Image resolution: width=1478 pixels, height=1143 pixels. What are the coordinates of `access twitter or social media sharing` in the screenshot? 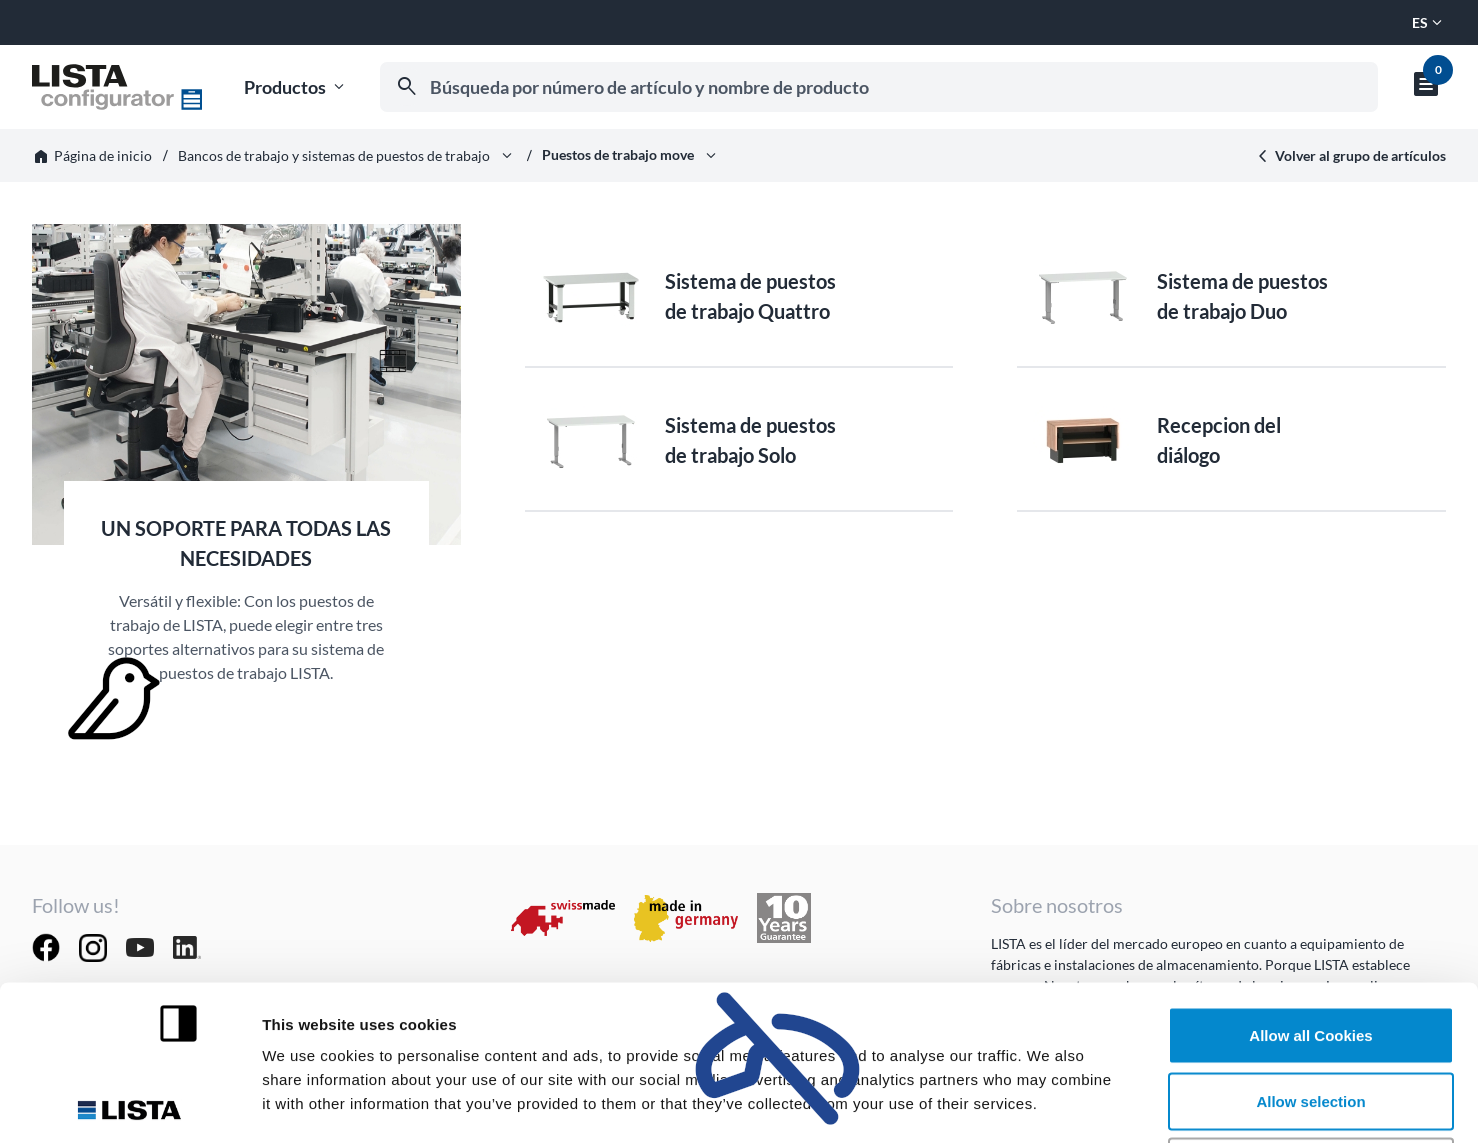 It's located at (115, 701).